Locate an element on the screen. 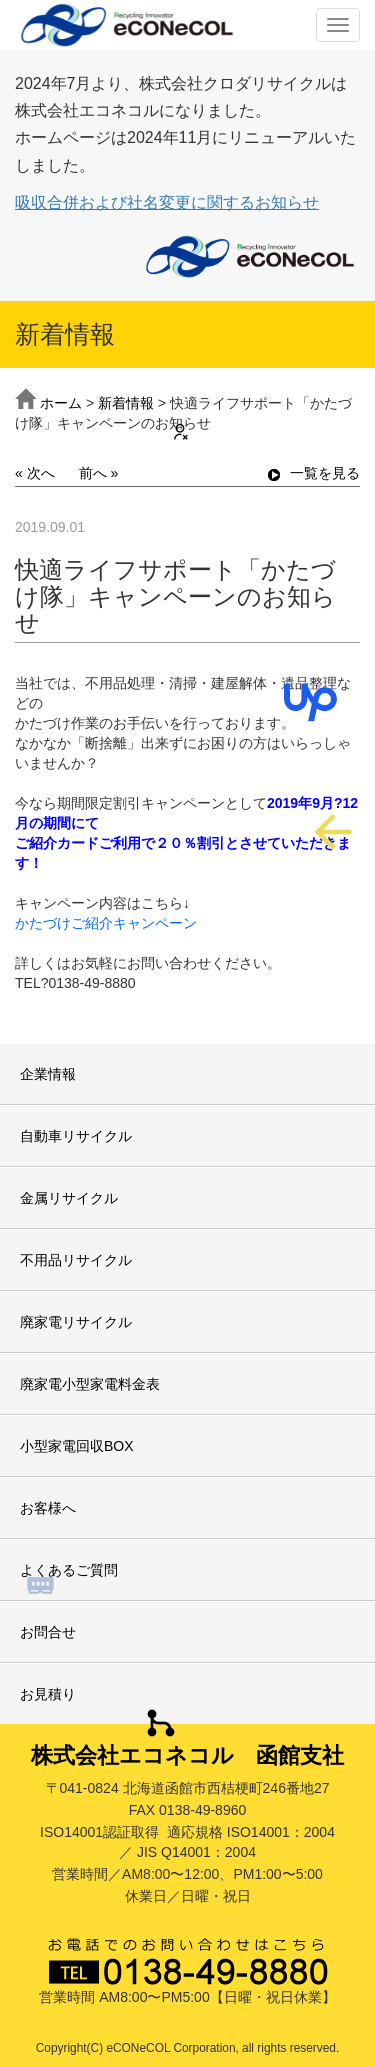 This screenshot has width=375, height=2067. go back to the previous screen is located at coordinates (333, 832).